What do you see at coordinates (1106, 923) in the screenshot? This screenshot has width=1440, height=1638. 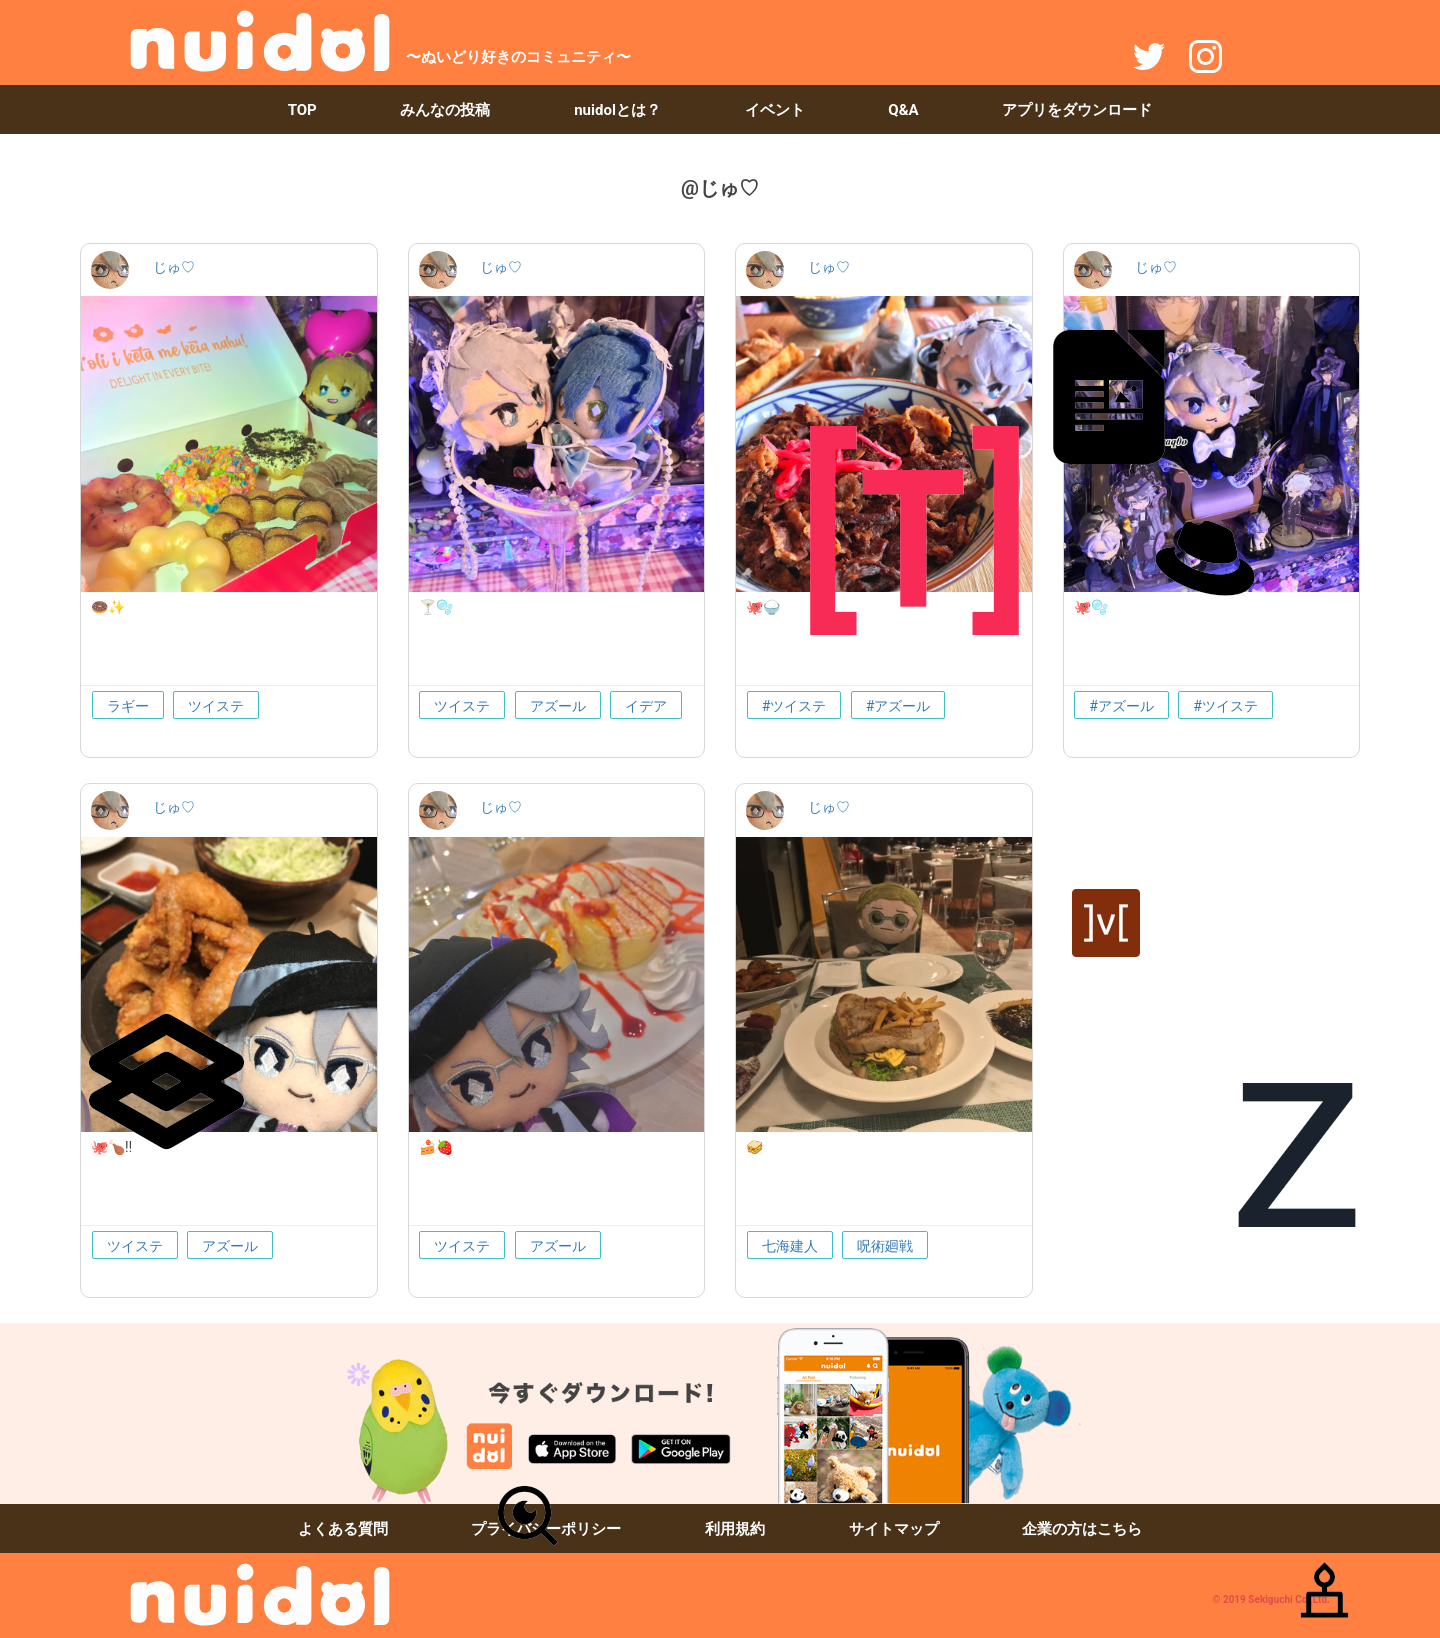 I see `MobX state management library logo` at bounding box center [1106, 923].